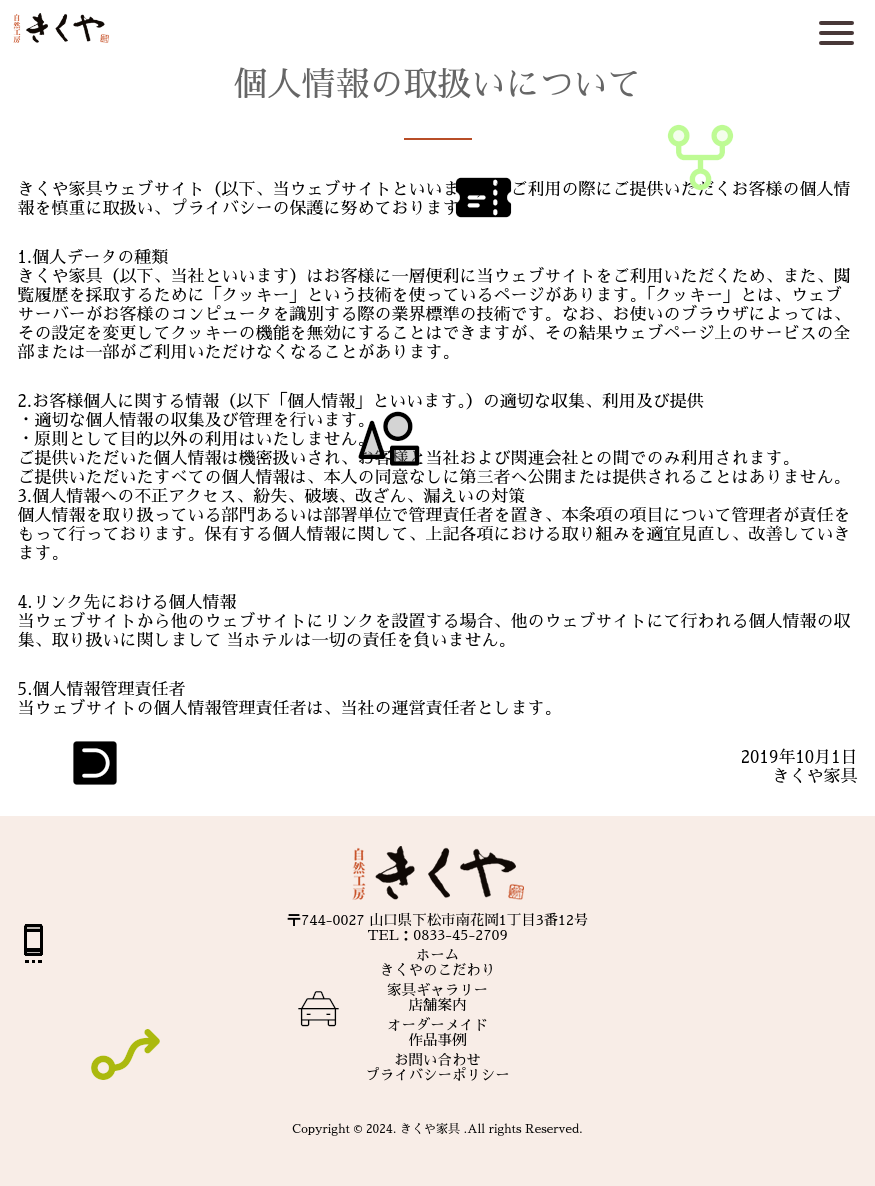  Describe the element at coordinates (700, 157) in the screenshot. I see `create a new branch in version control` at that location.